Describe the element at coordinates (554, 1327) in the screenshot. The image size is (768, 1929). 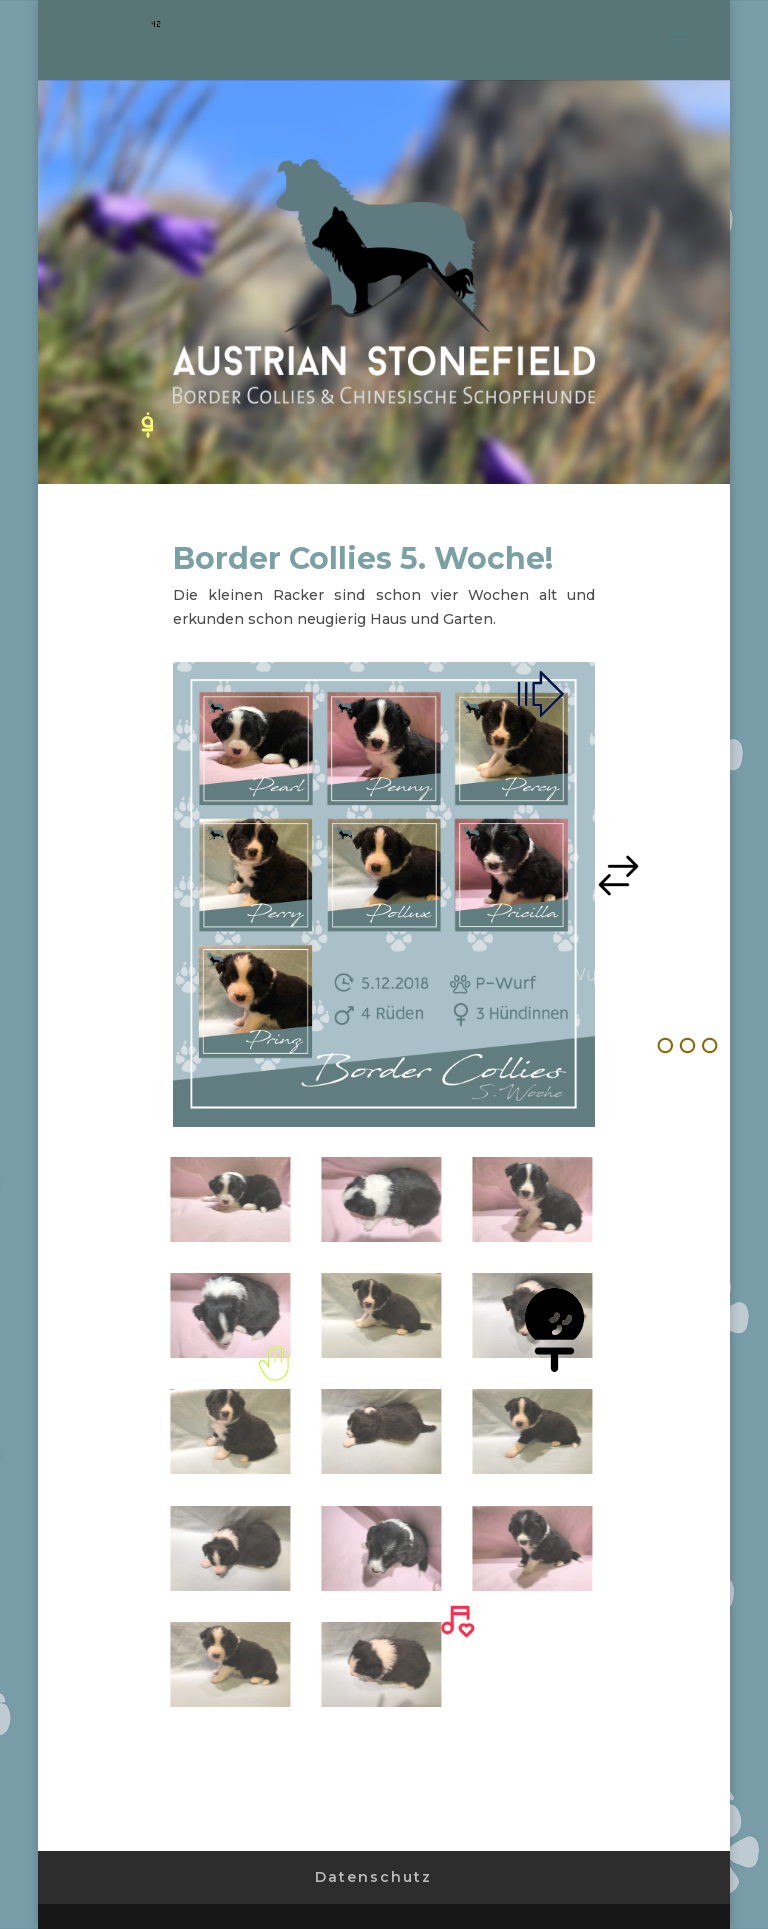
I see `access golf or sports-related features` at that location.